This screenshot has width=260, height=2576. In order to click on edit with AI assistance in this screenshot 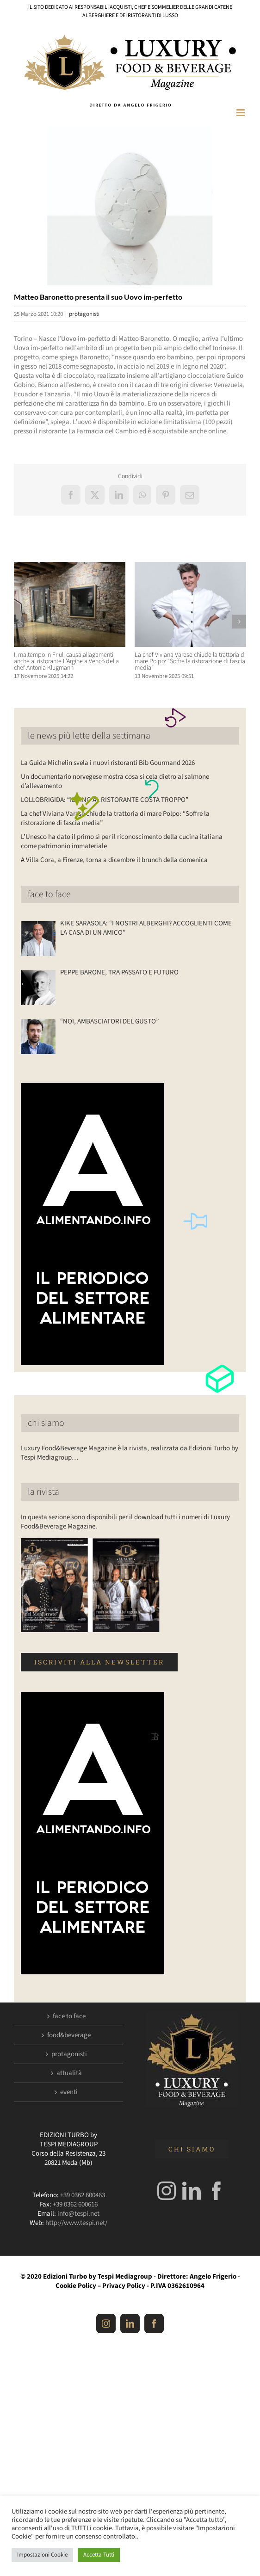, I will do `click(86, 807)`.